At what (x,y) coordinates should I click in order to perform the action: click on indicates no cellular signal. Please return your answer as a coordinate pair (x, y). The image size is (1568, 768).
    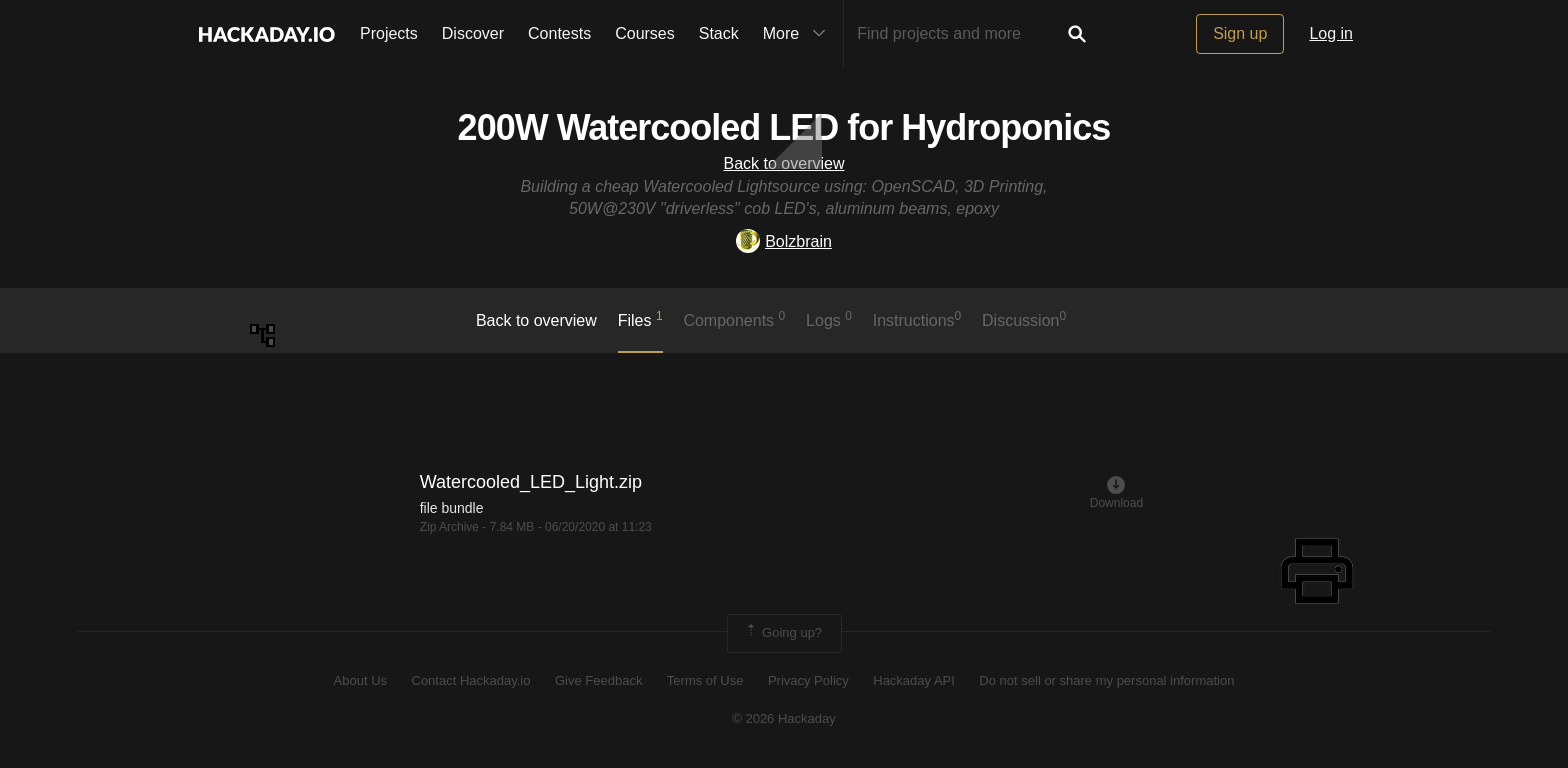
    Looking at the image, I should click on (794, 141).